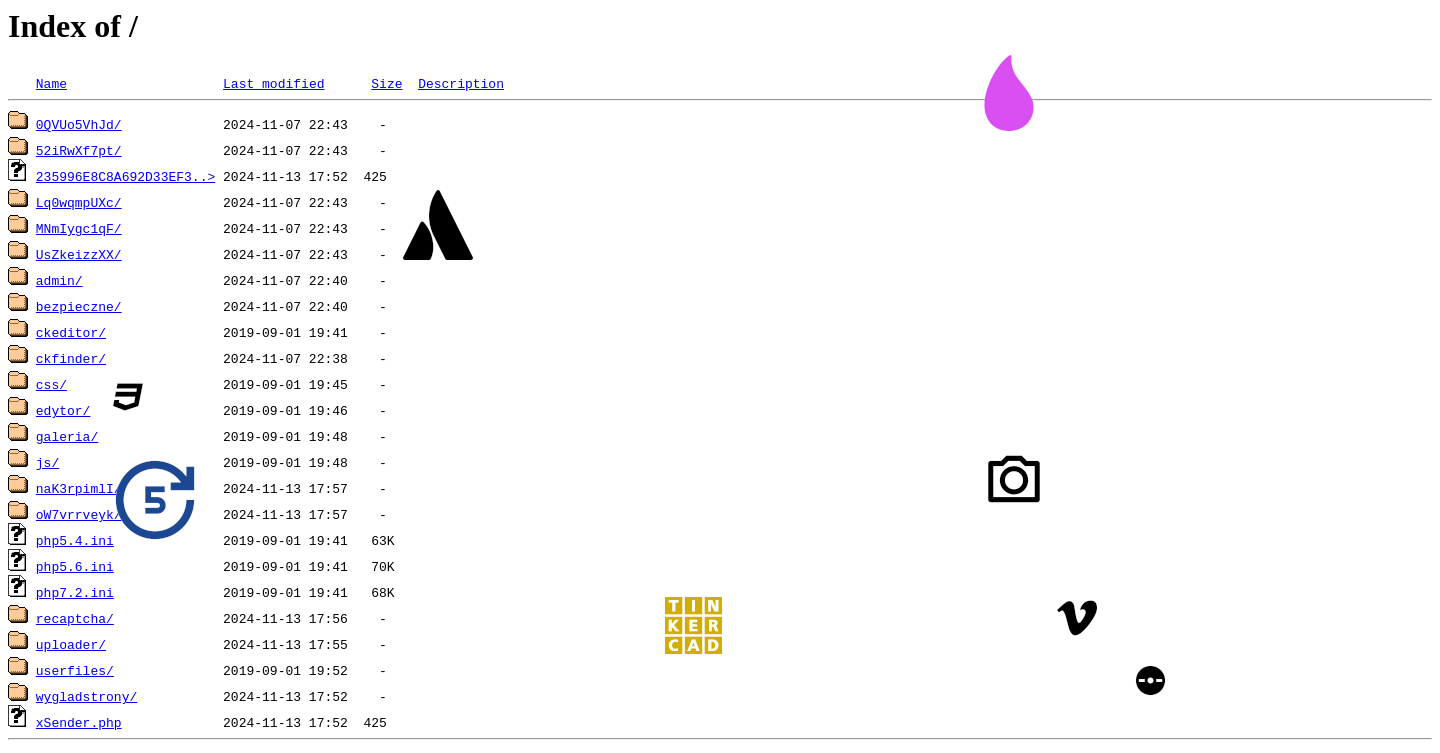 This screenshot has width=1440, height=753. Describe the element at coordinates (1150, 680) in the screenshot. I see `gradienter app logo` at that location.